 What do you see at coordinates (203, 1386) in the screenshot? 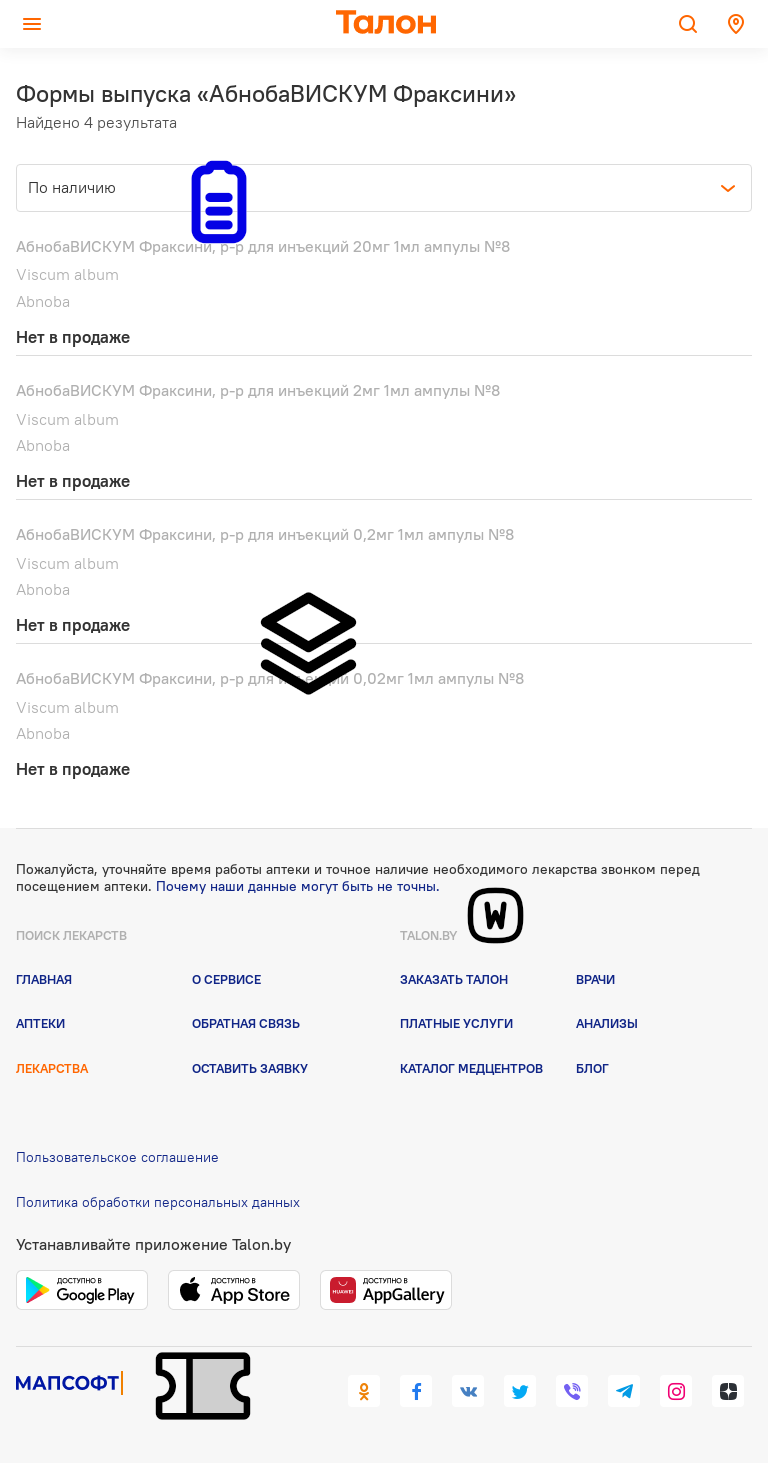
I see `view your tickets or passes` at bounding box center [203, 1386].